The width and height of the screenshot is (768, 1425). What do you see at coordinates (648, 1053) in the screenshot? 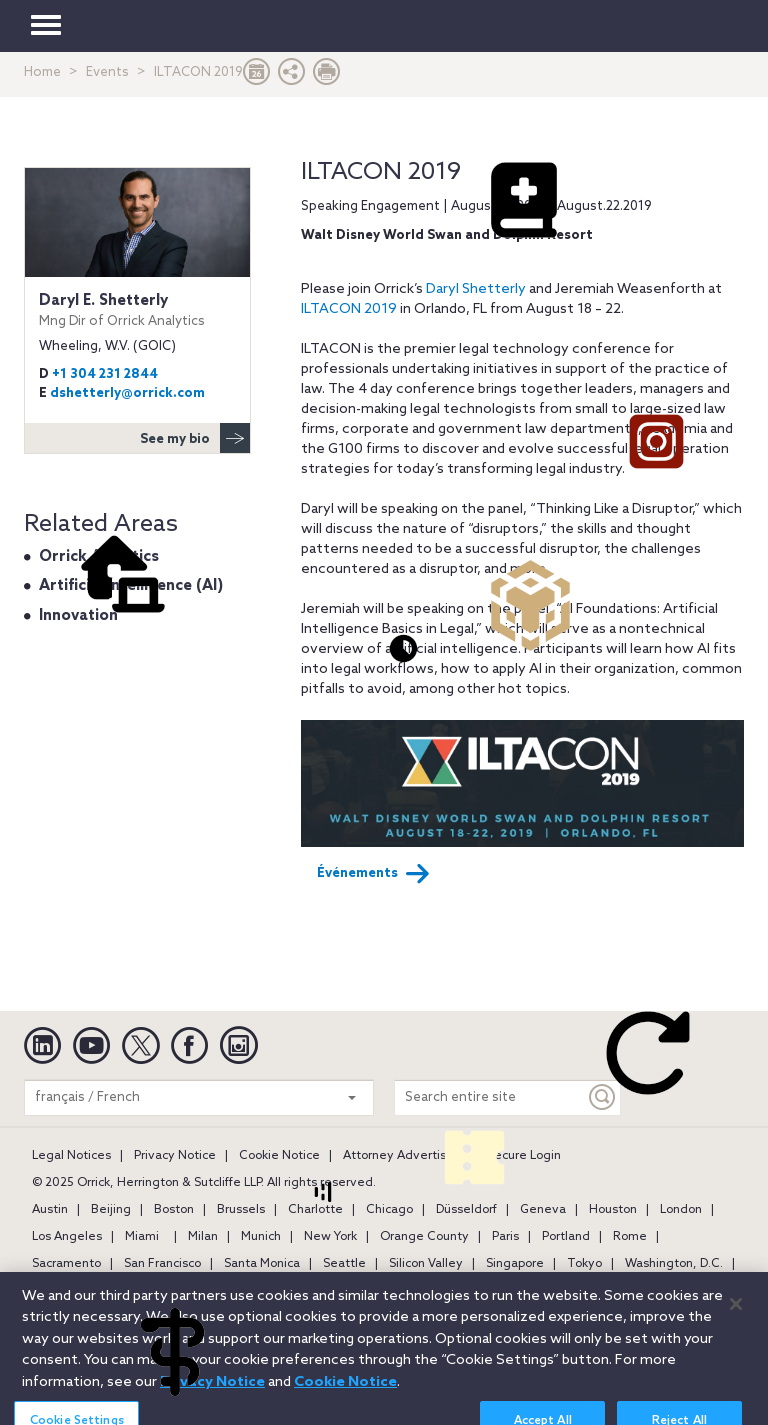
I see `redo the last undone action` at bounding box center [648, 1053].